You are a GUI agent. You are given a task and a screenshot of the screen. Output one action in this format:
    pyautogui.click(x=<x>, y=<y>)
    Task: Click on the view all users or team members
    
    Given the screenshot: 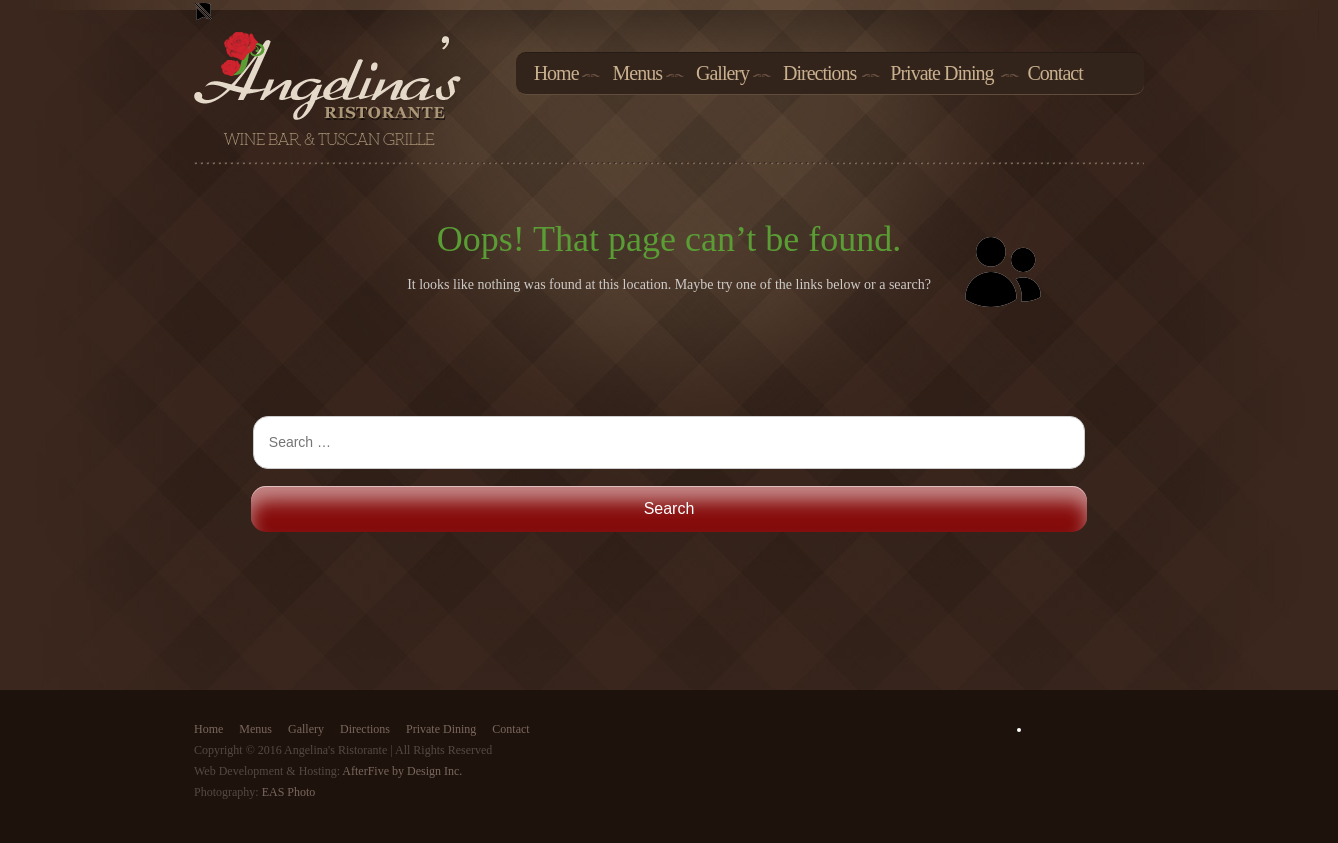 What is the action you would take?
    pyautogui.click(x=1003, y=272)
    